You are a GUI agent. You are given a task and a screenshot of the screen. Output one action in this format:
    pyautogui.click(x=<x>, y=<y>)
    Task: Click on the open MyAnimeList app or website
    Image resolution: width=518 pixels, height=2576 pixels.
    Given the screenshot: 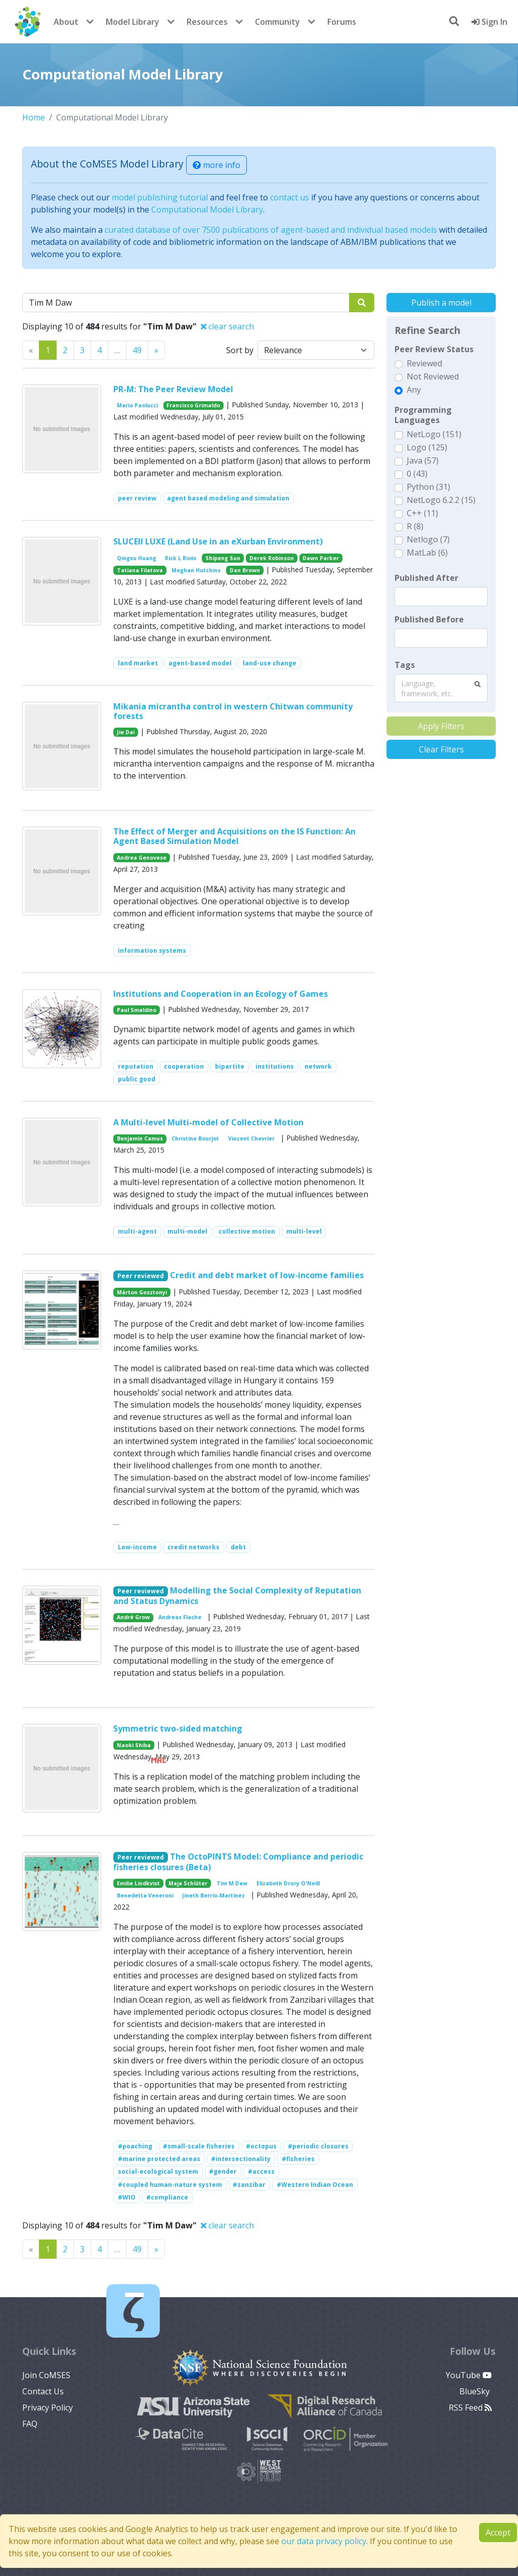 What is the action you would take?
    pyautogui.click(x=158, y=1760)
    